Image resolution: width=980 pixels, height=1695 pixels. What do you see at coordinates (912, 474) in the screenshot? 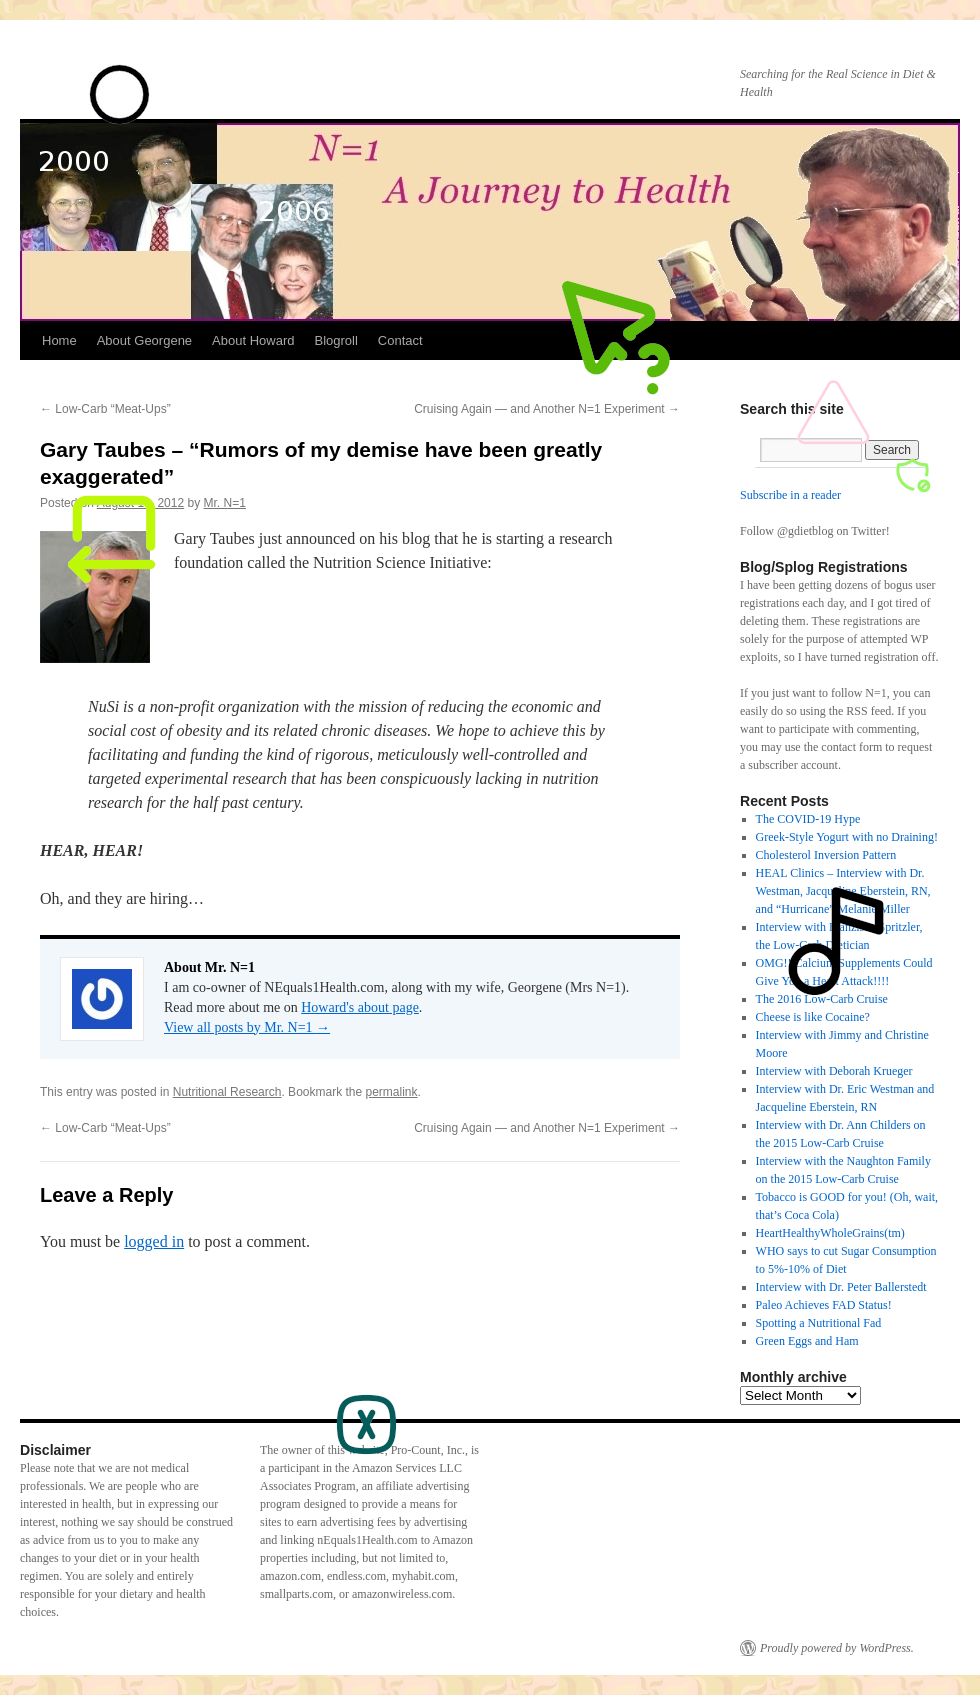
I see `cancel or disable security protection` at bounding box center [912, 474].